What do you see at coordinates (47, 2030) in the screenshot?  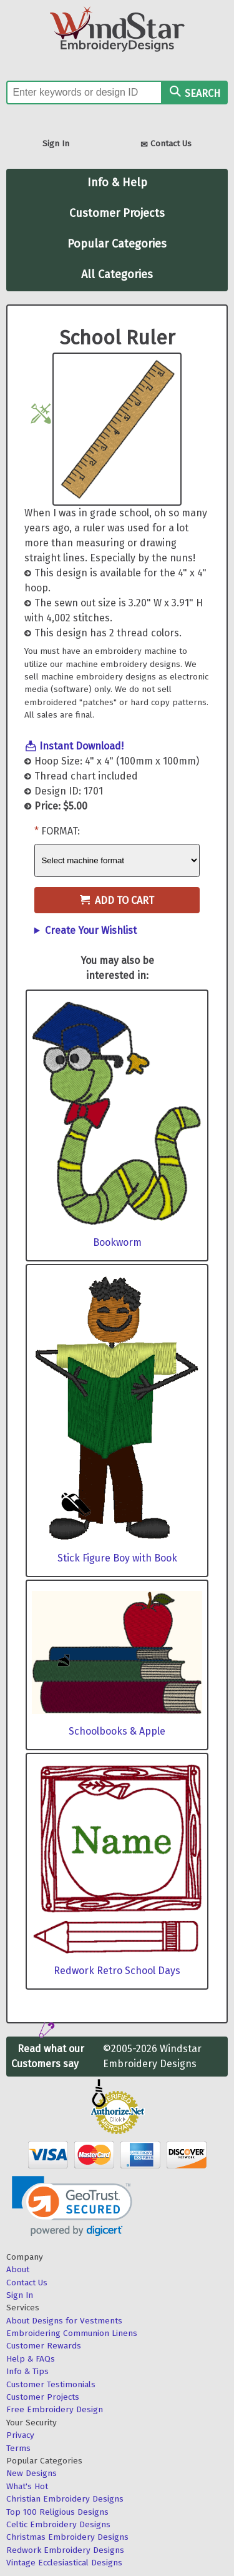 I see `safety pin tool or fastening option` at bounding box center [47, 2030].